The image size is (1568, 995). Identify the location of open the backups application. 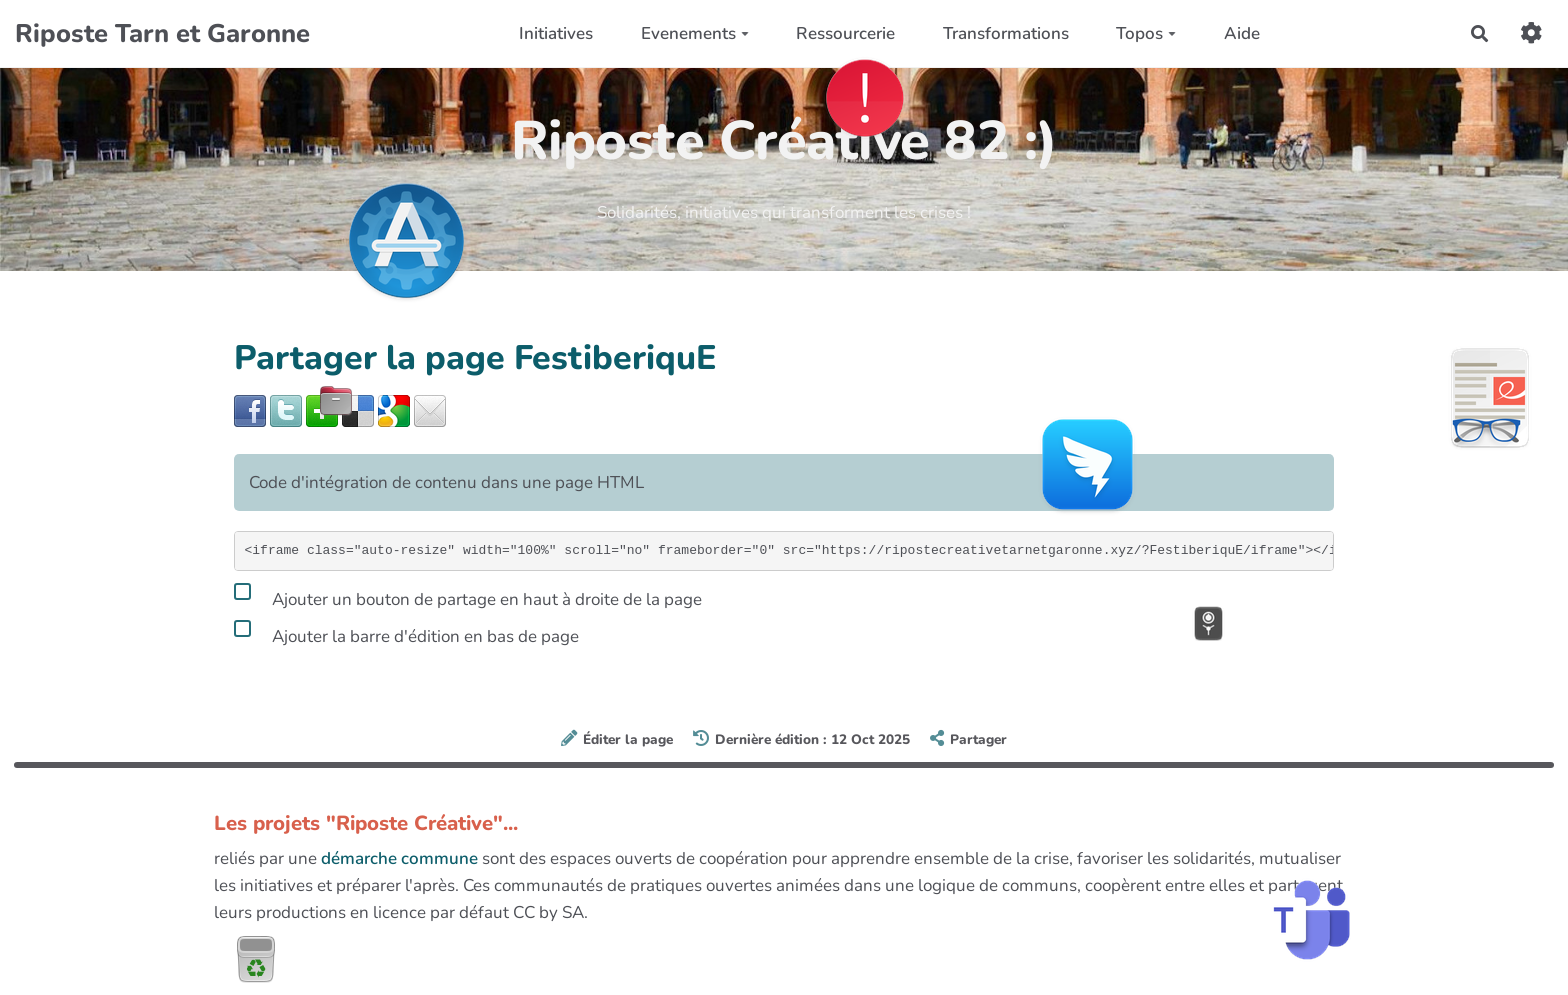
(1208, 623).